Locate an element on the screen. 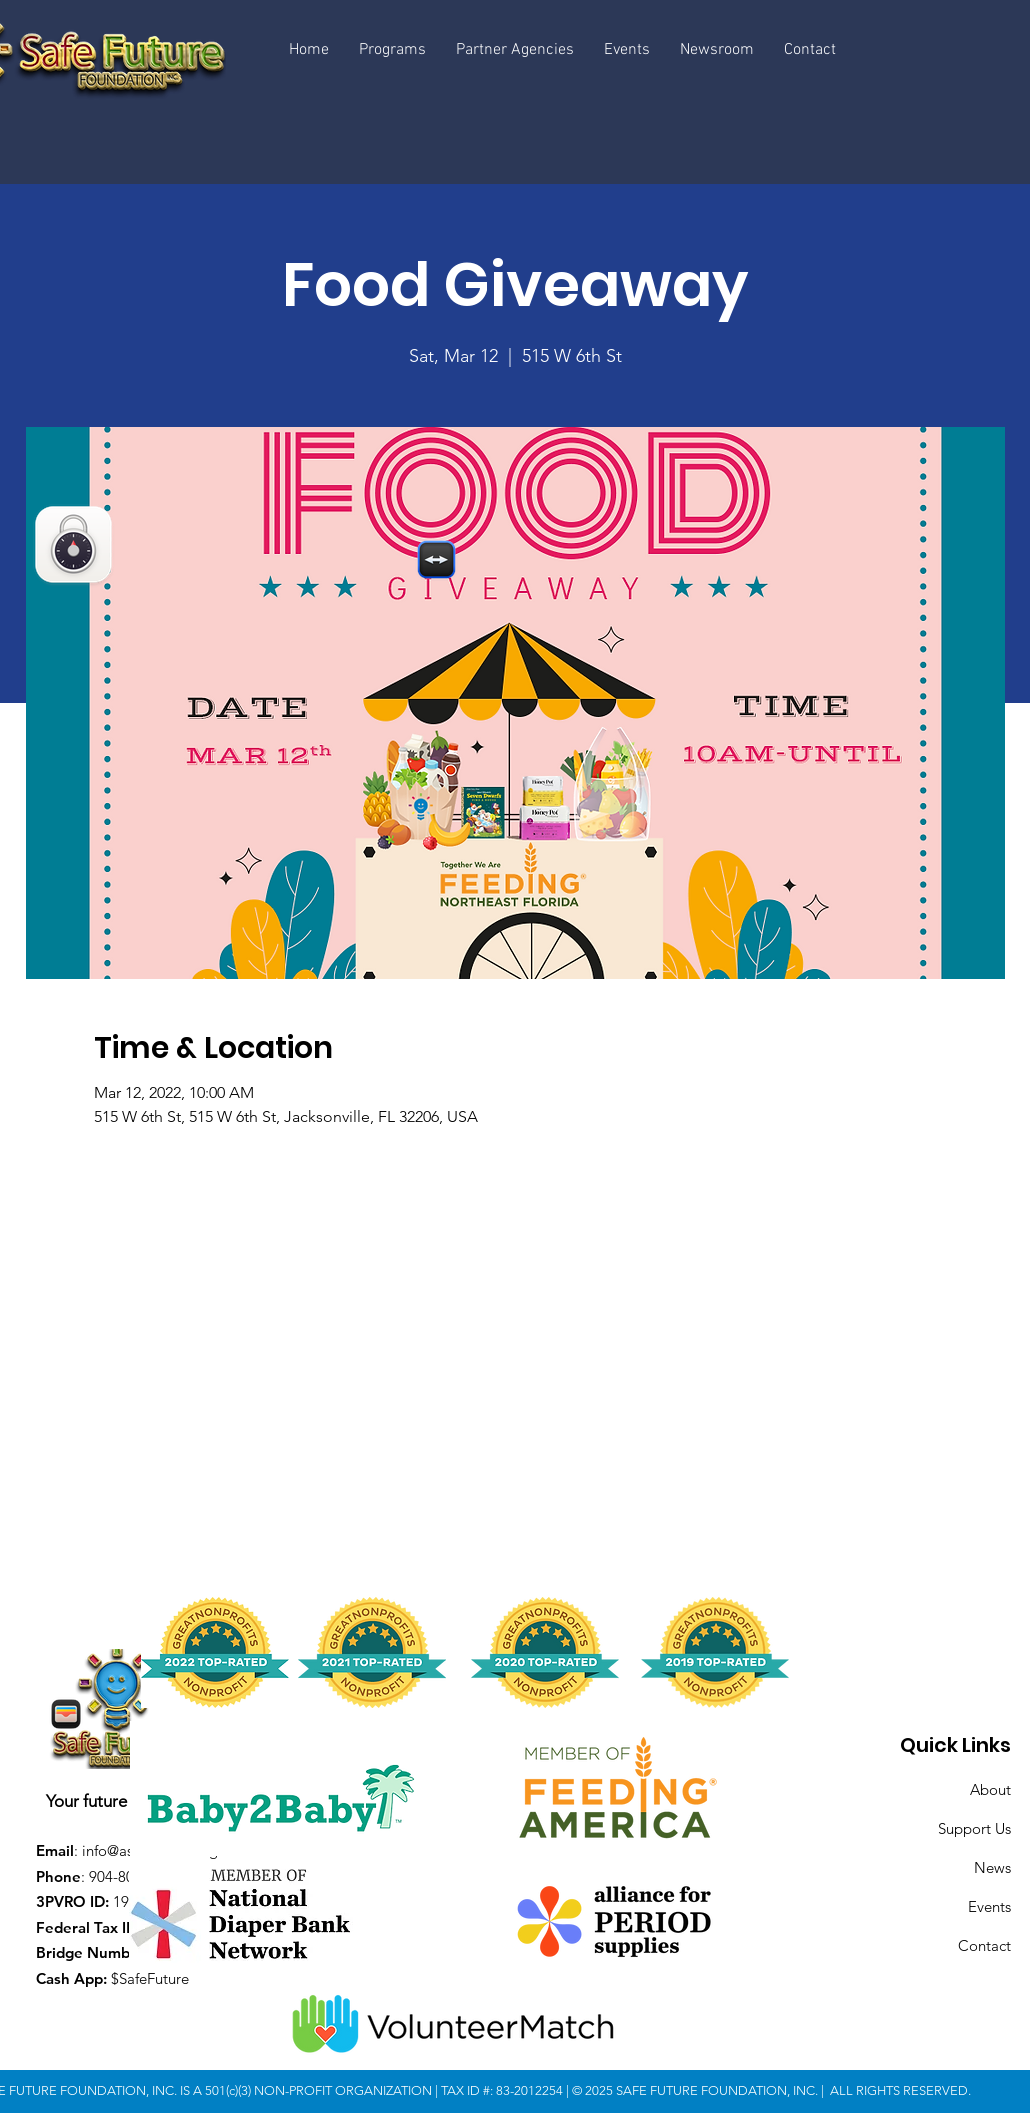  open two-factor authentication app is located at coordinates (73, 544).